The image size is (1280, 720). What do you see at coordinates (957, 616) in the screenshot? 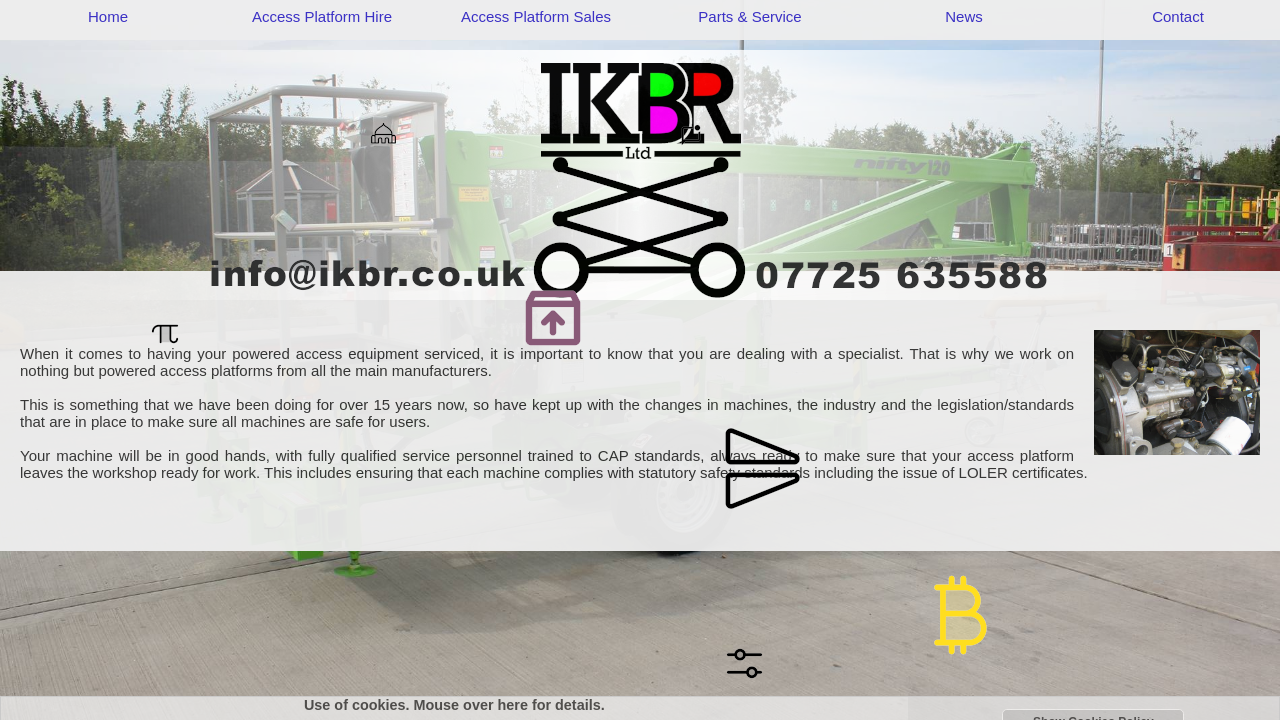
I see `view bitcoin balance or wallet` at bounding box center [957, 616].